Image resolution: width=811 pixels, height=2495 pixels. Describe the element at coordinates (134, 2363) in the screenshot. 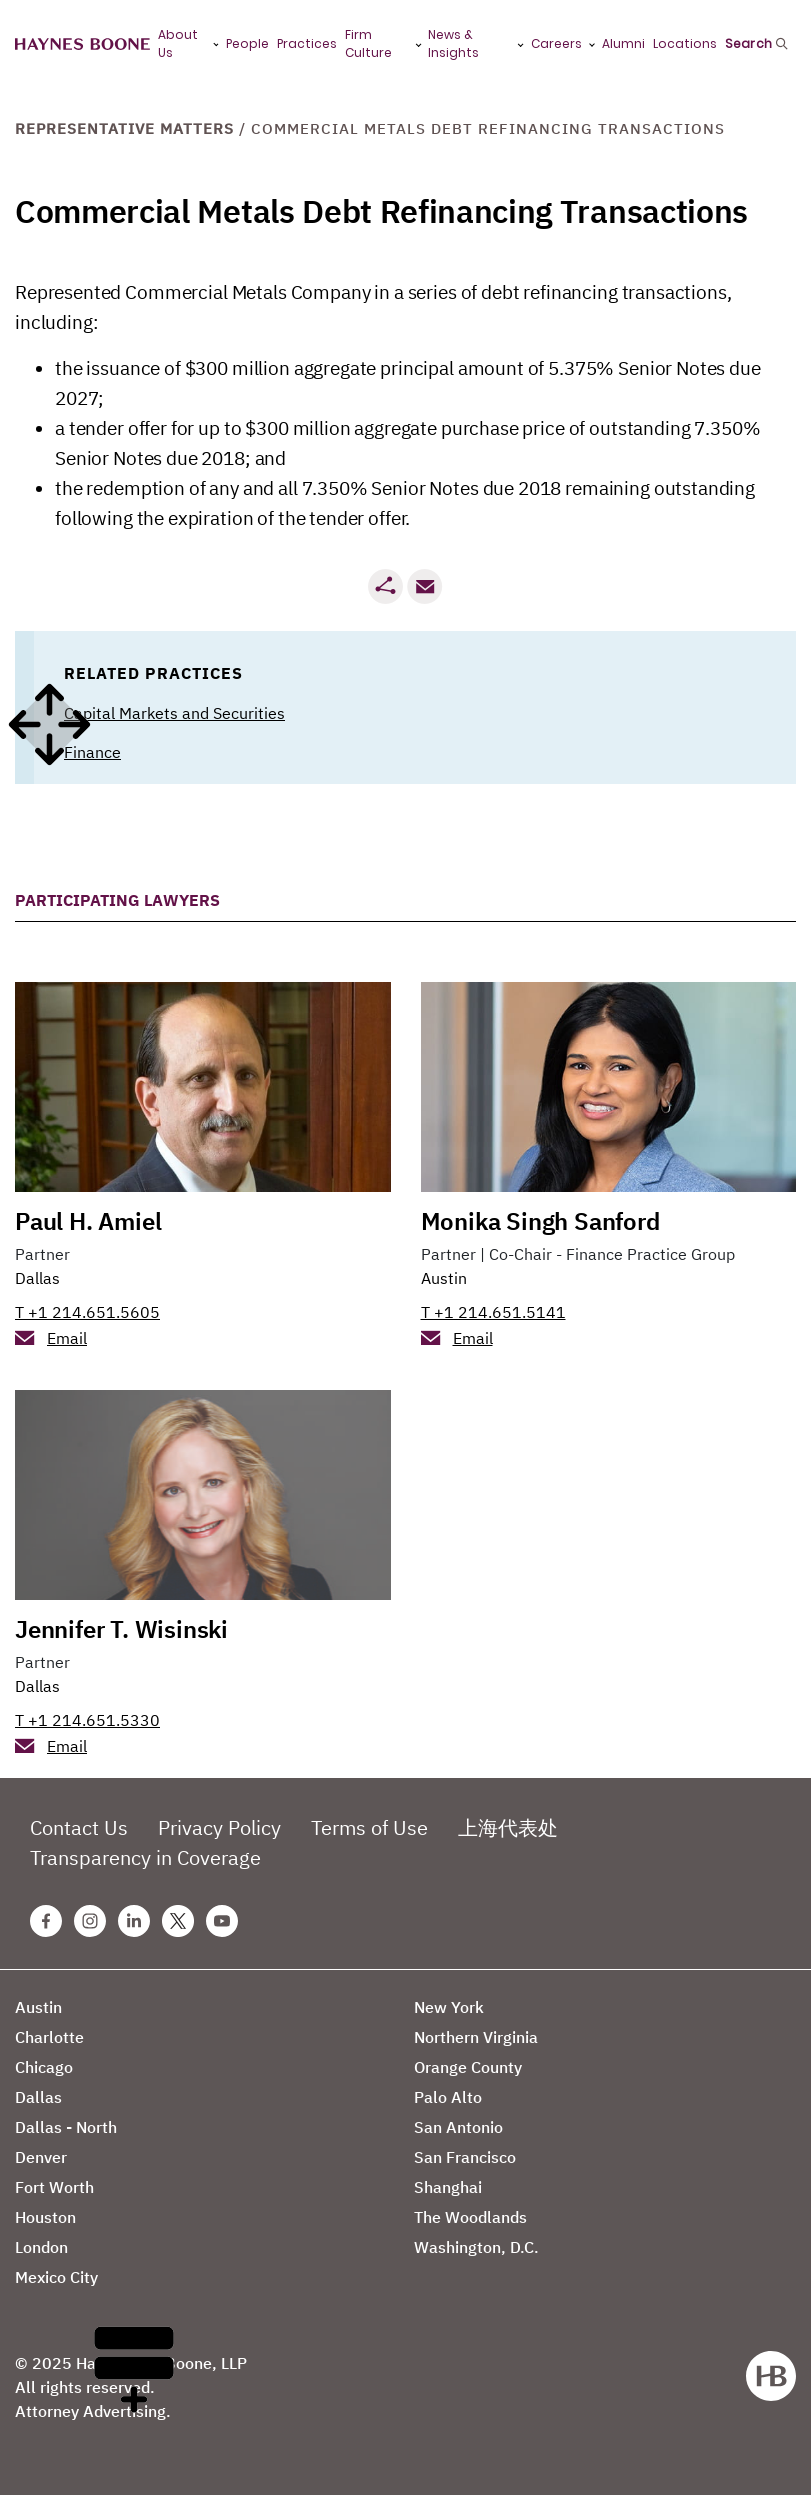

I see `add a new row below` at that location.